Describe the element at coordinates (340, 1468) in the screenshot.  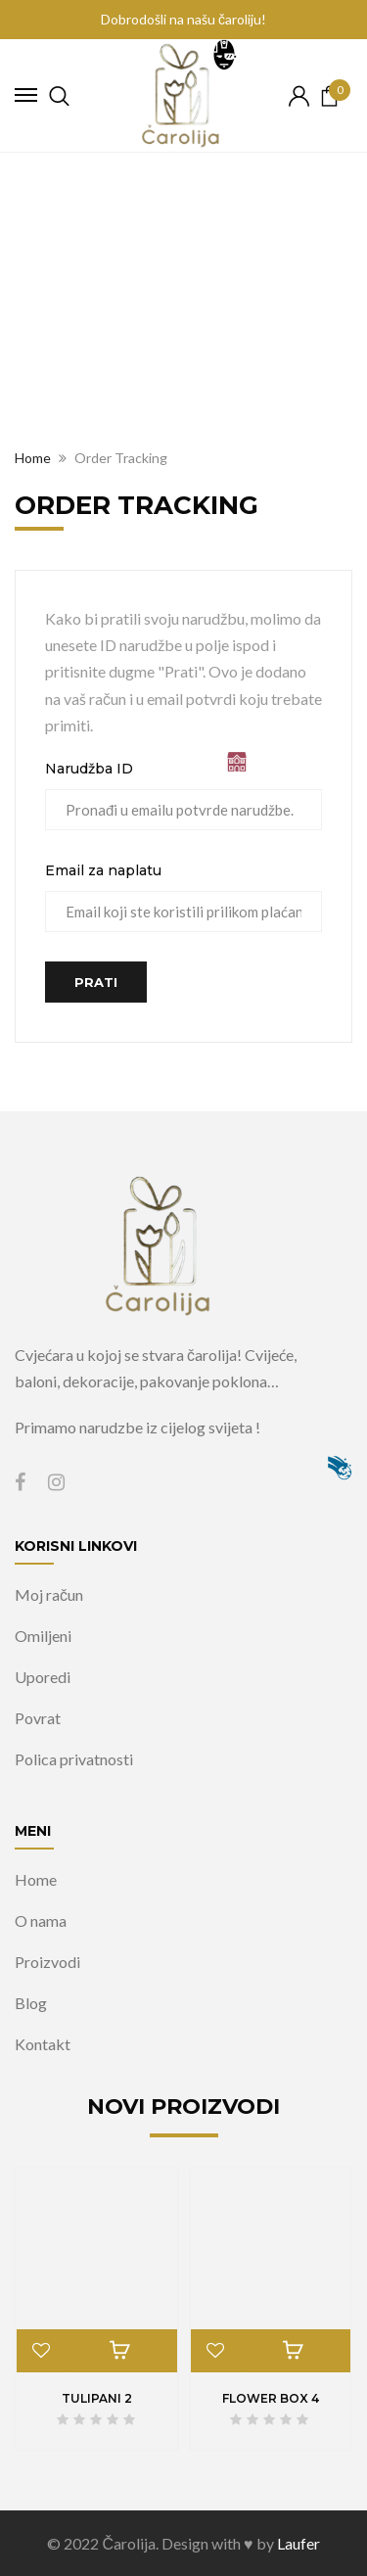
I see `indicates an unstable or volatile attack in-game` at that location.